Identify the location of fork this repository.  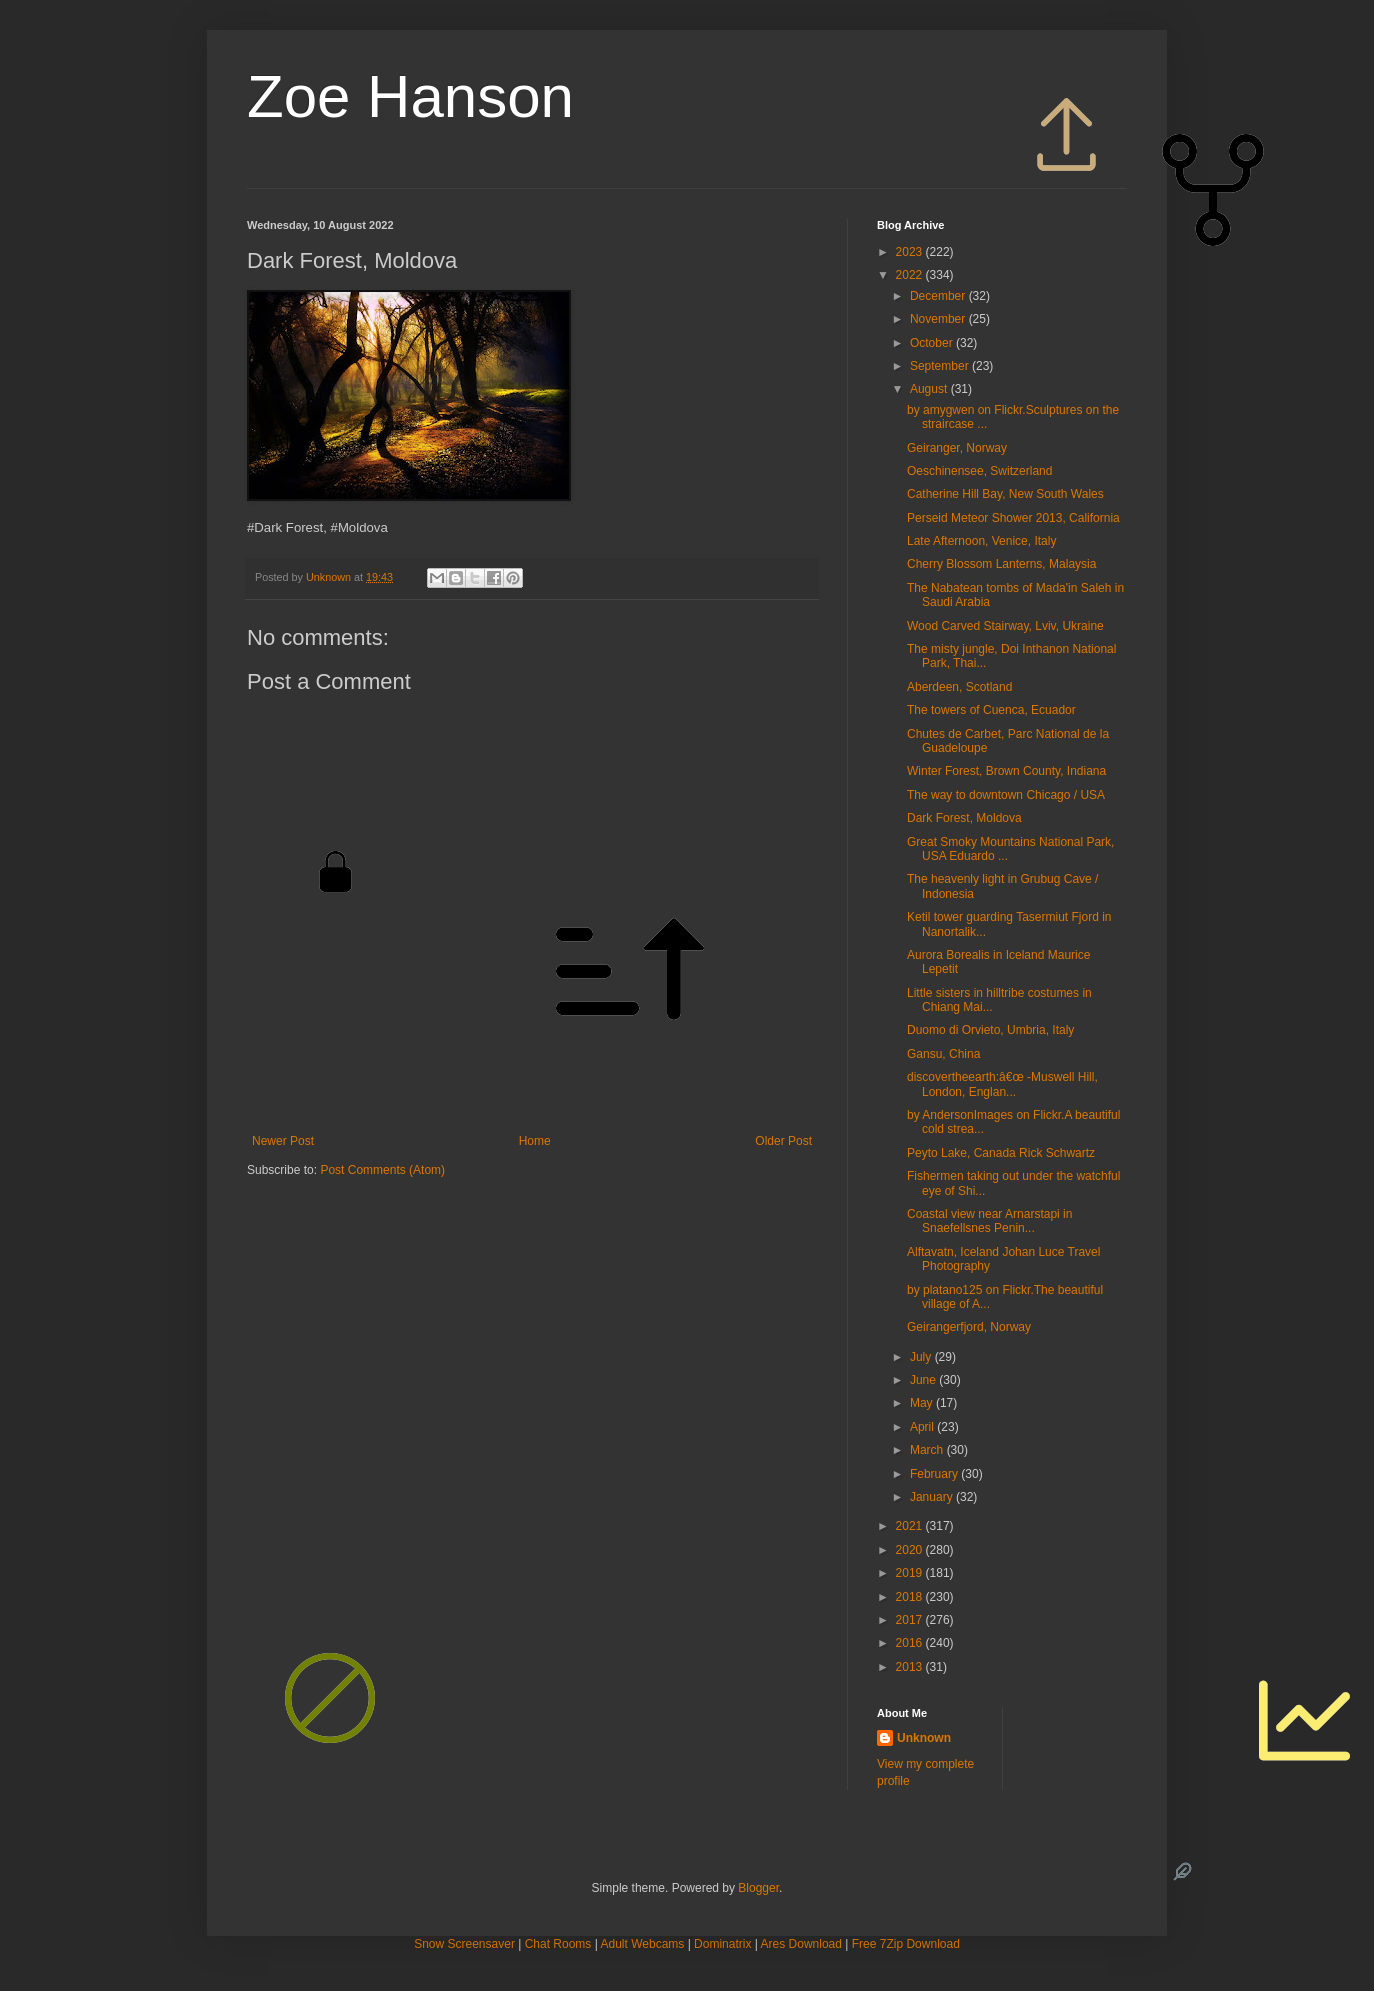
(1213, 190).